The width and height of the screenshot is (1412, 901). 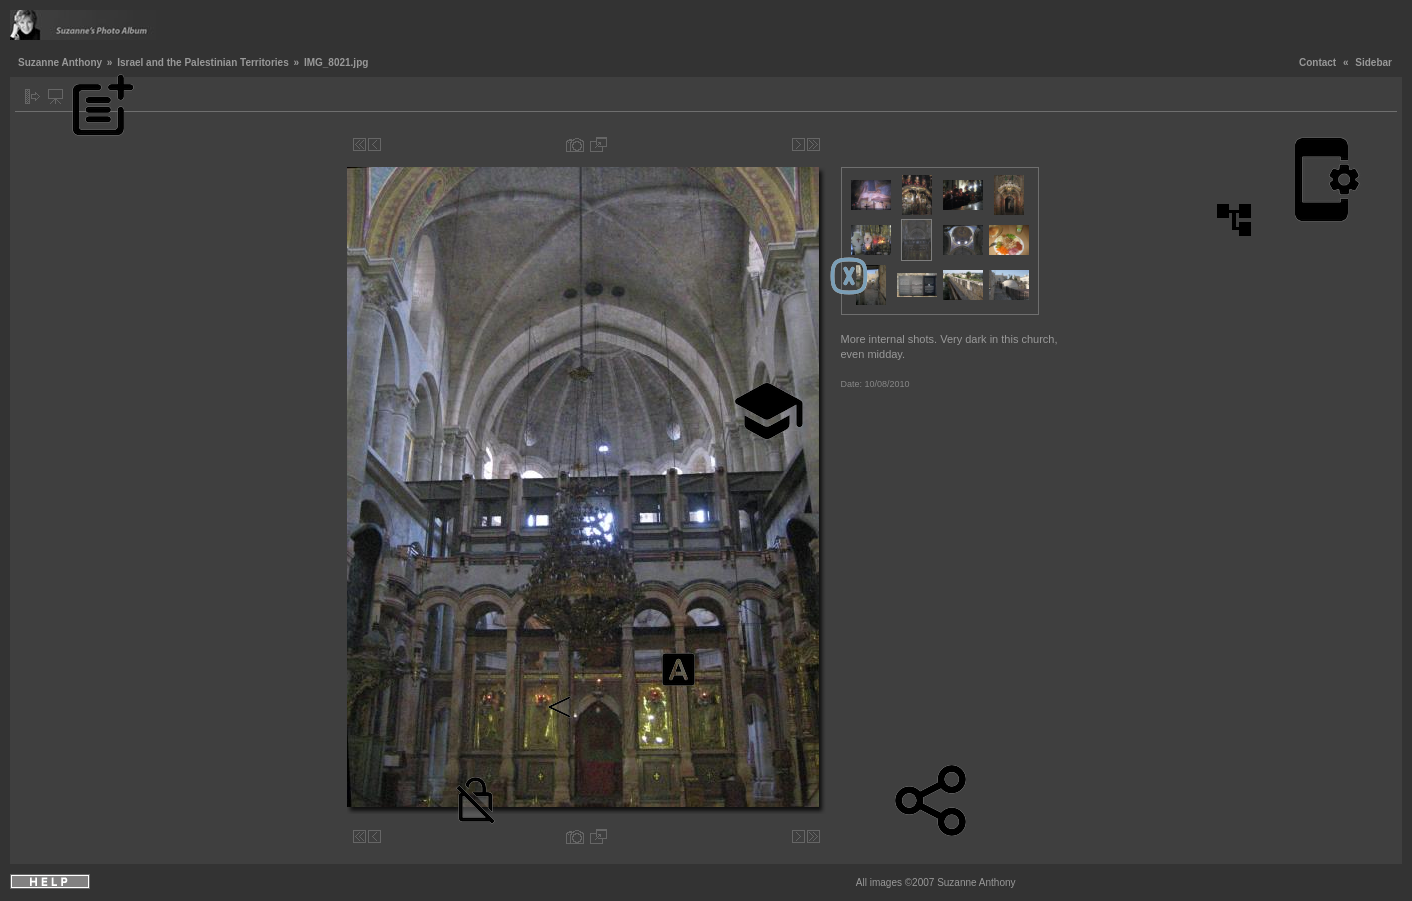 I want to click on indicates an unencrypted or insecure connection, so click(x=475, y=800).